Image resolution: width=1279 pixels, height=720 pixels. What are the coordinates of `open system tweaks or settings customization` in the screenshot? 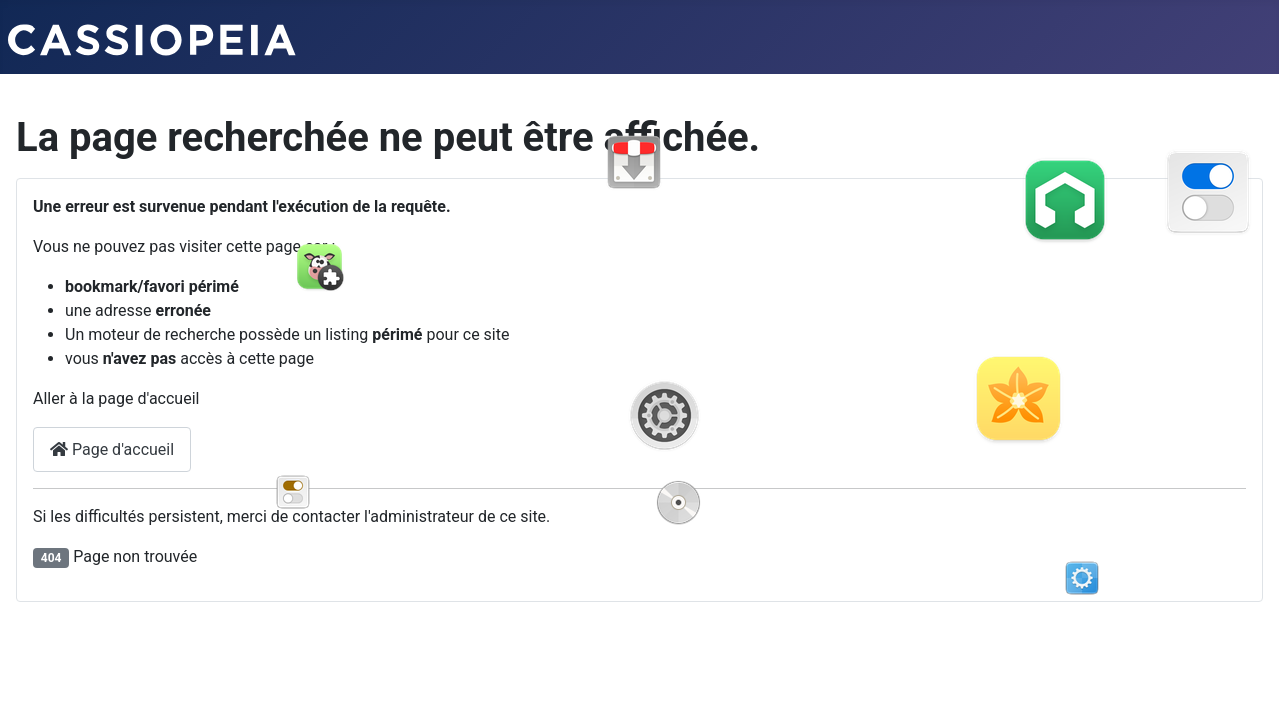 It's located at (1208, 192).